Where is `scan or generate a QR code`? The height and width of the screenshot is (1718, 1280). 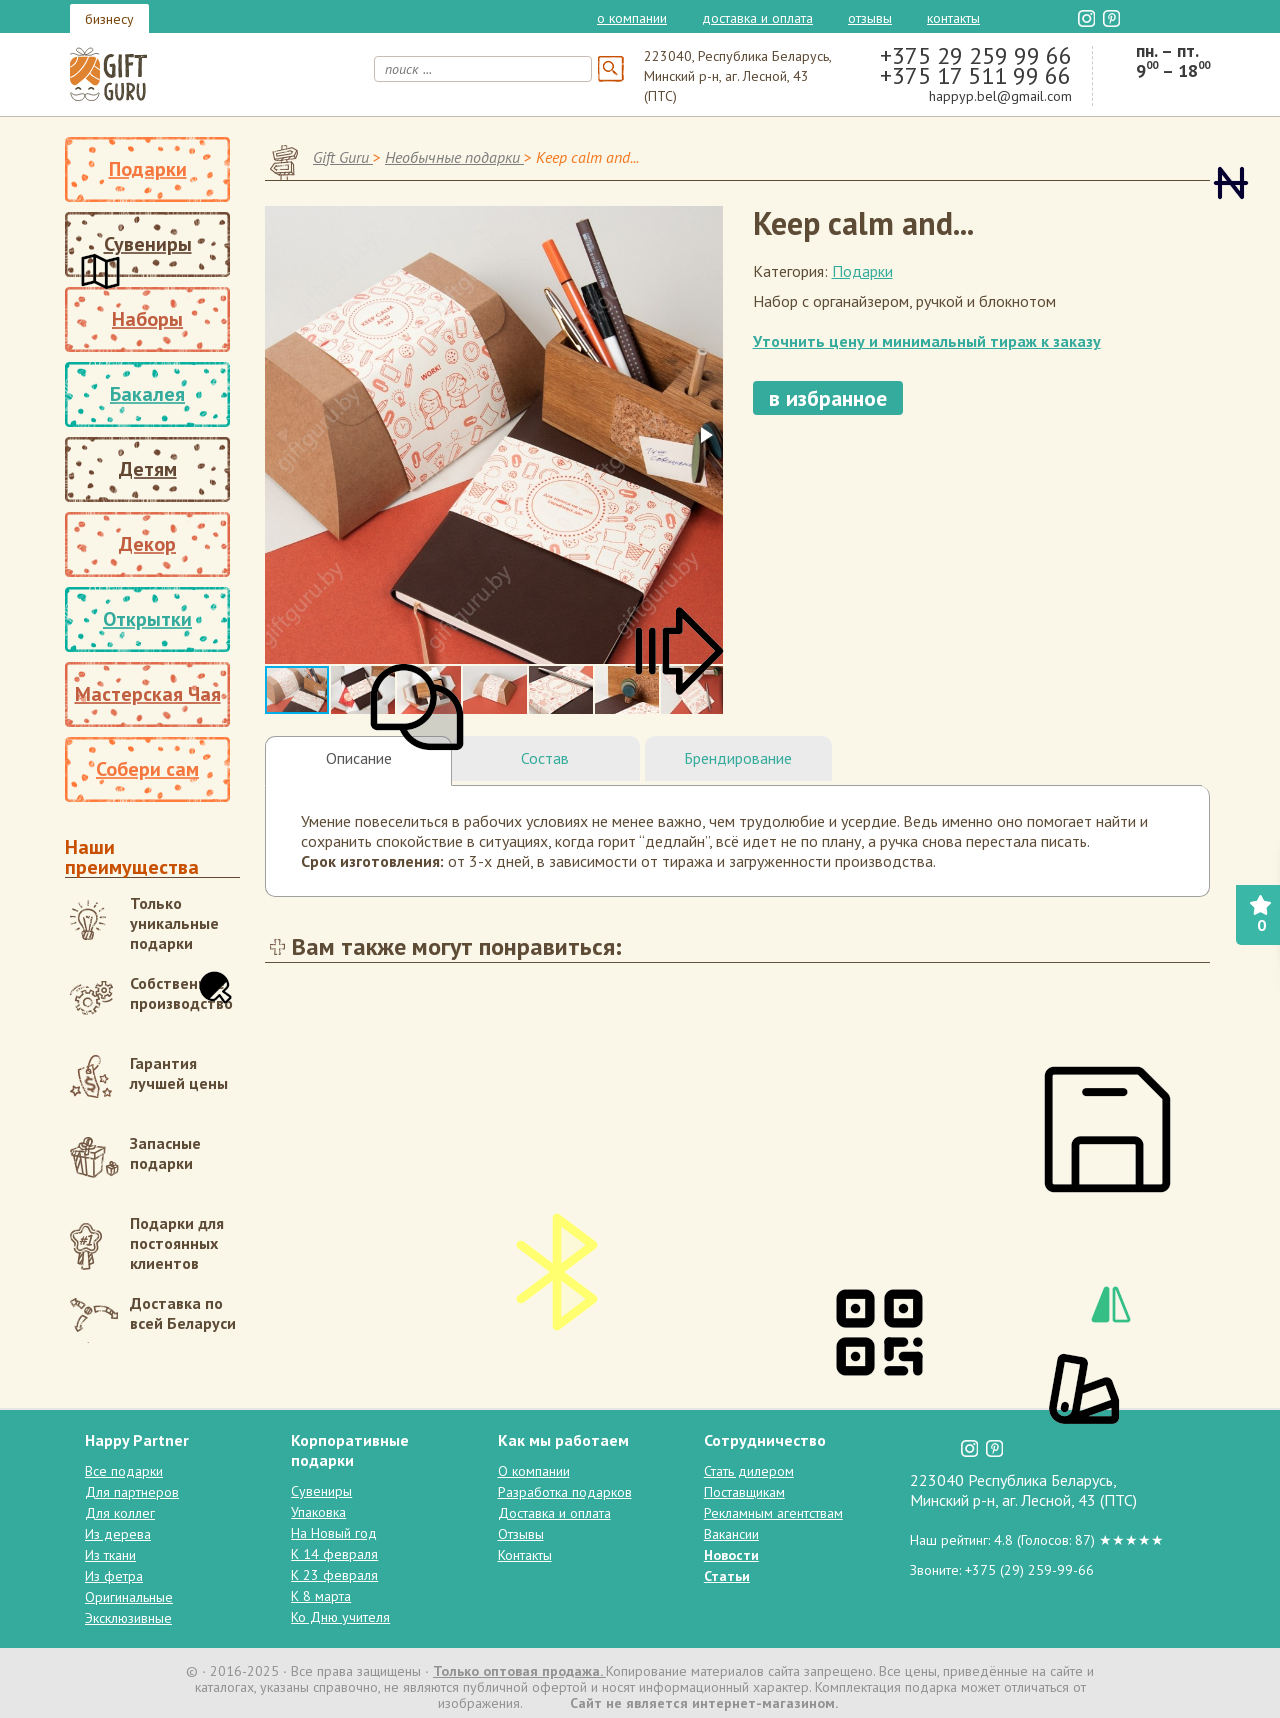 scan or generate a QR code is located at coordinates (879, 1332).